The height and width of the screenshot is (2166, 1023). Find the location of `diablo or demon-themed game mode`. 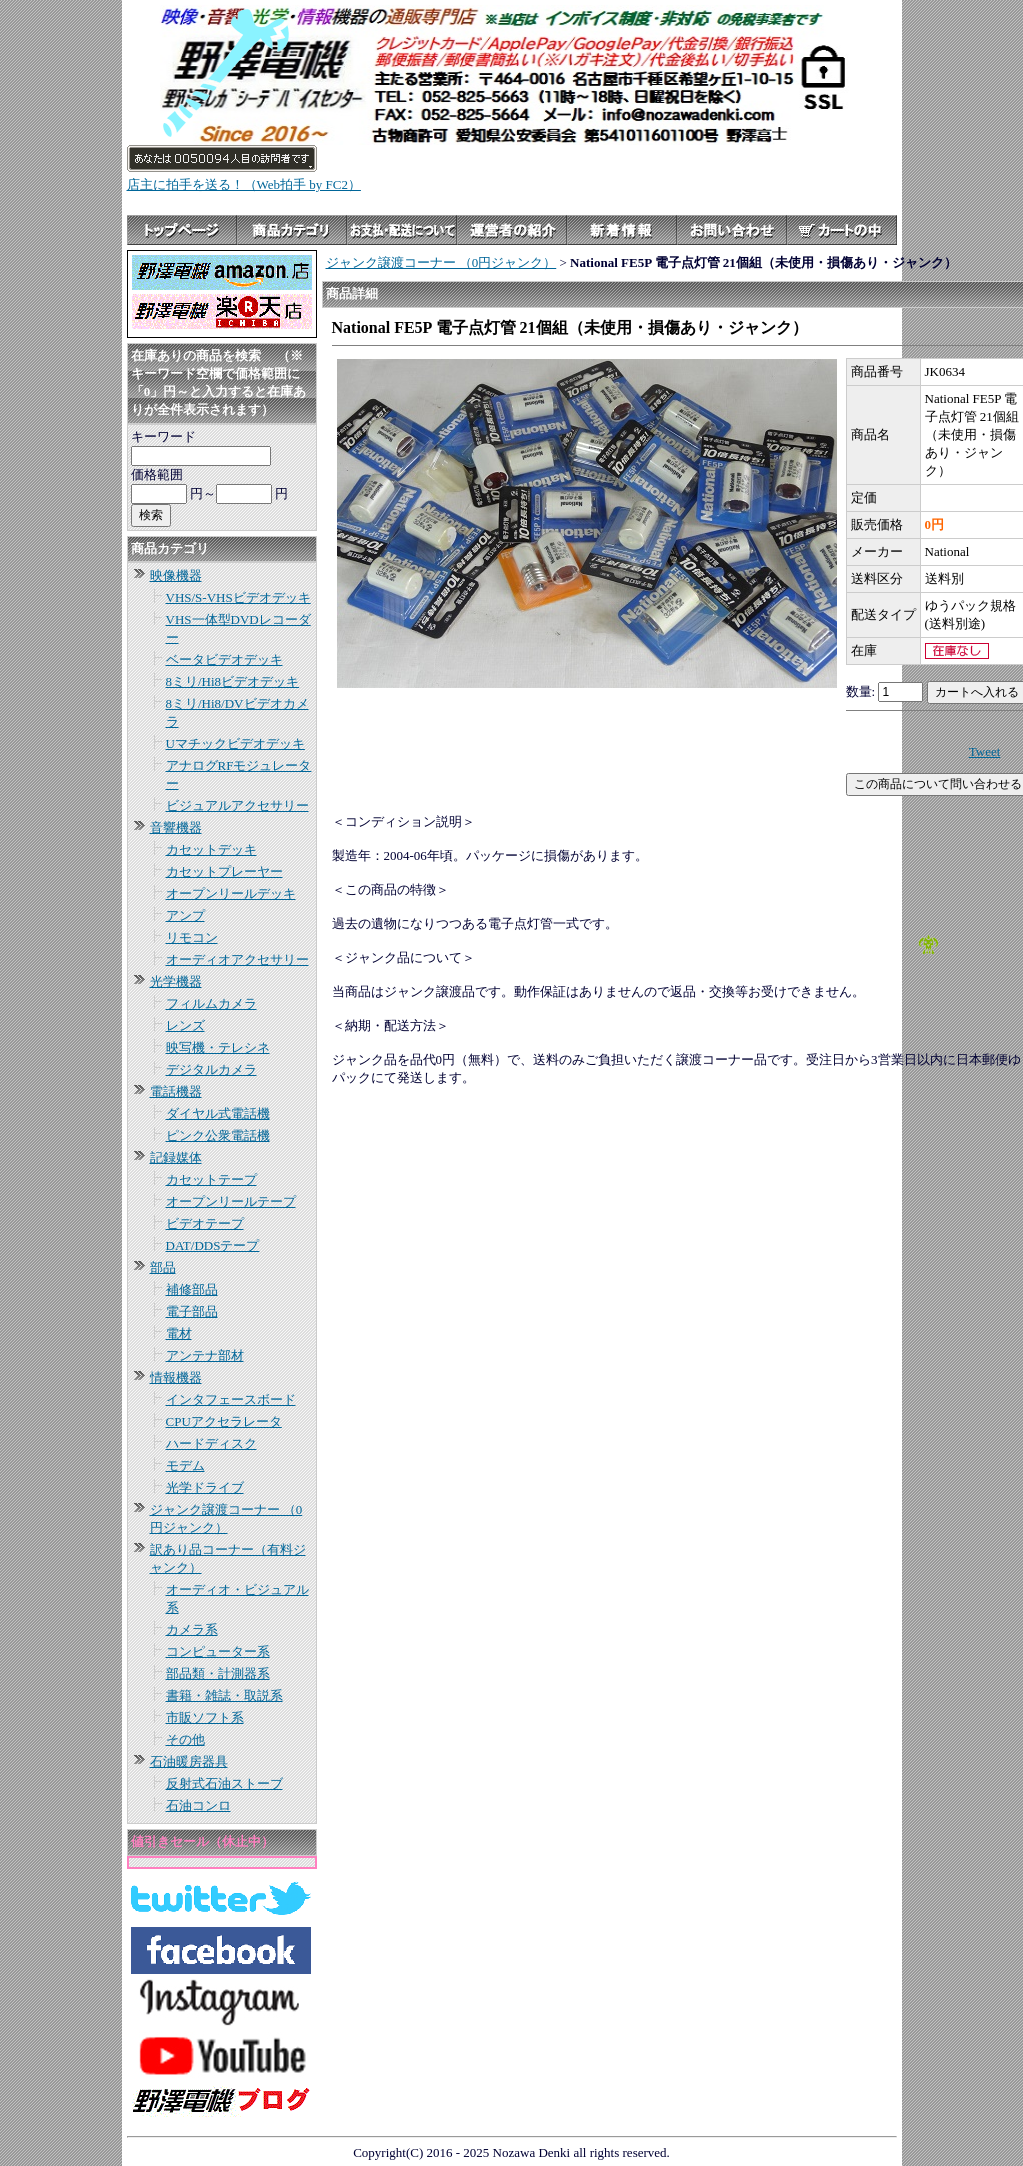

diablo or demon-themed game mode is located at coordinates (928, 944).